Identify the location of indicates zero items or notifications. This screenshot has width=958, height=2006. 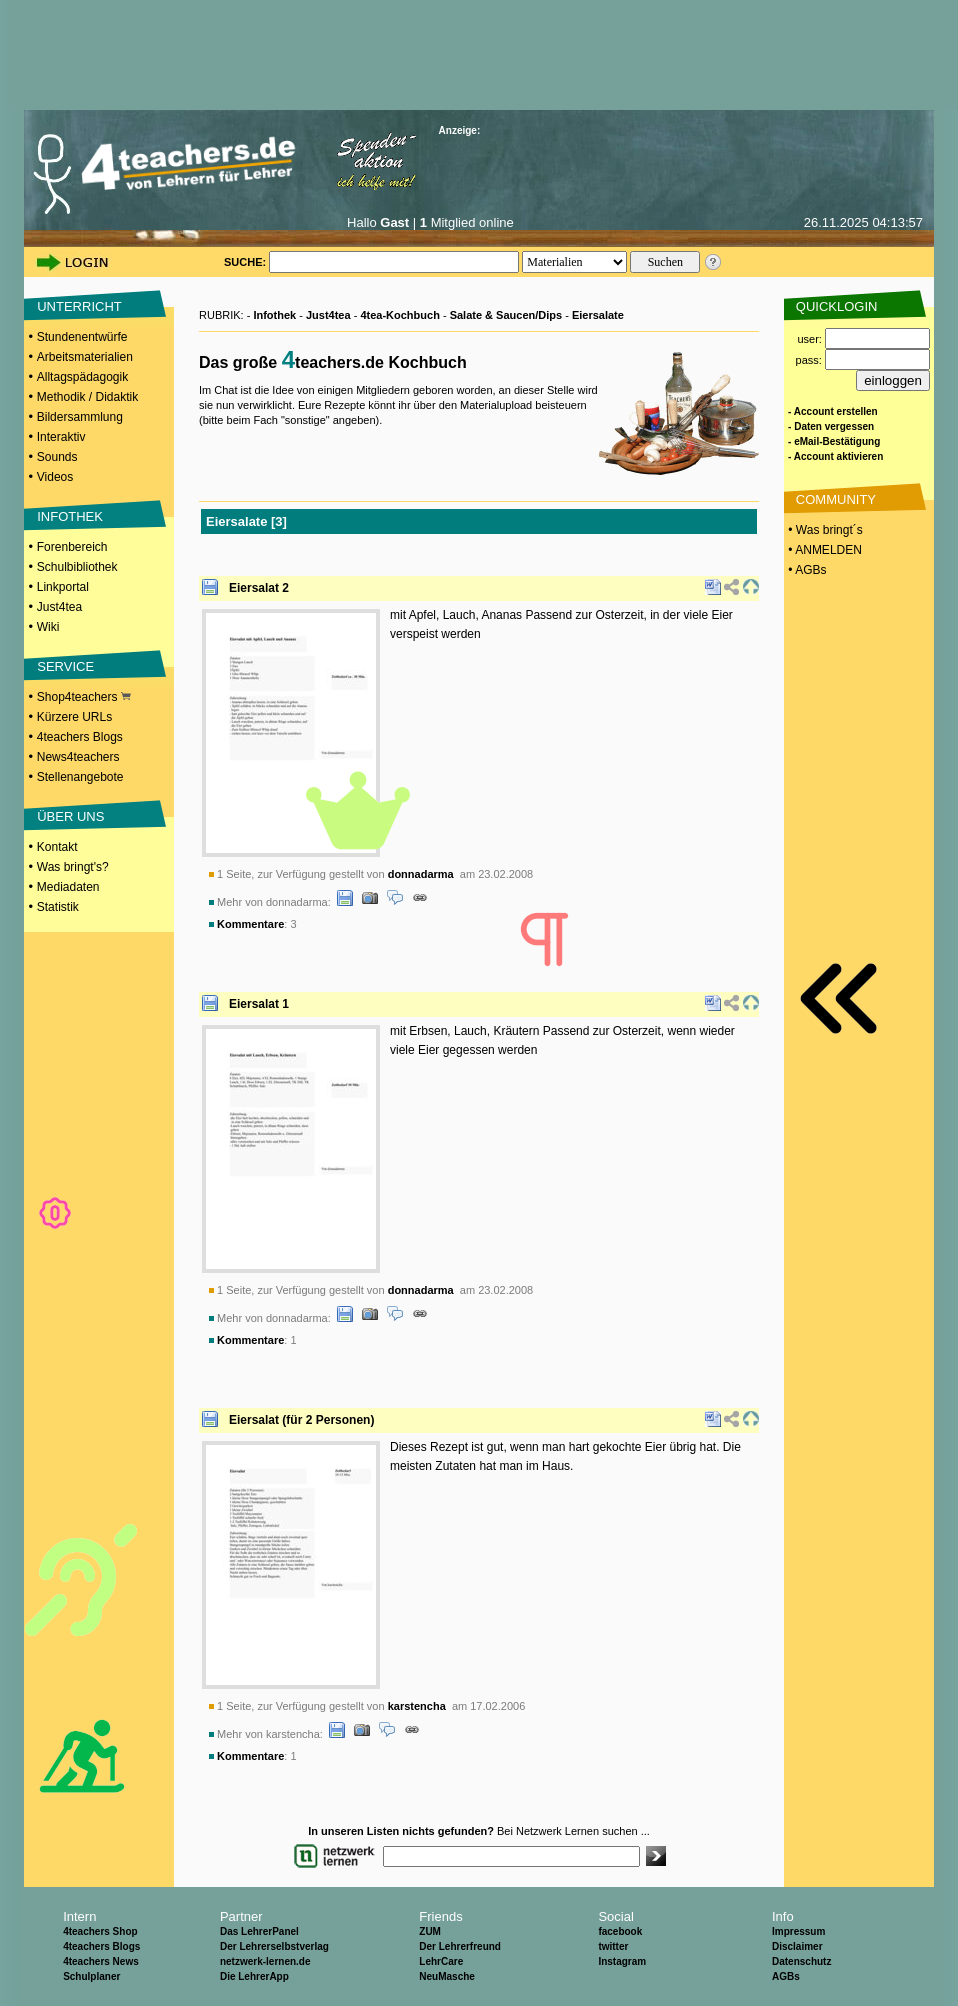
(55, 1213).